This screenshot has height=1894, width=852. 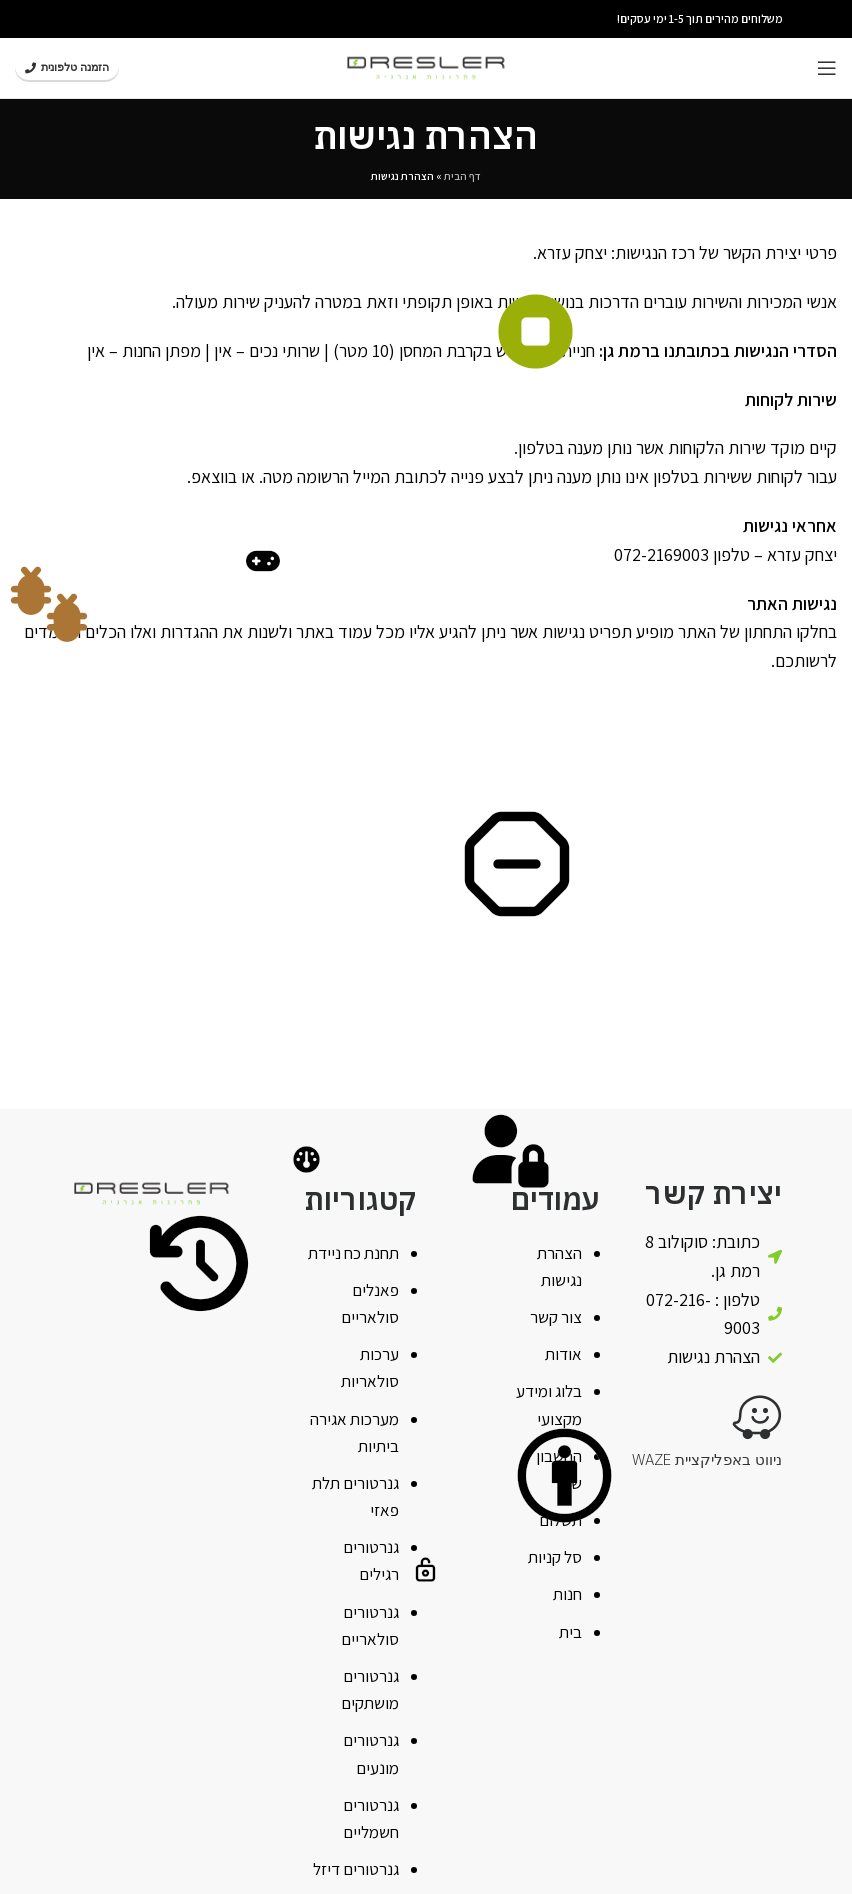 I want to click on lock or secure a user account, so click(x=509, y=1148).